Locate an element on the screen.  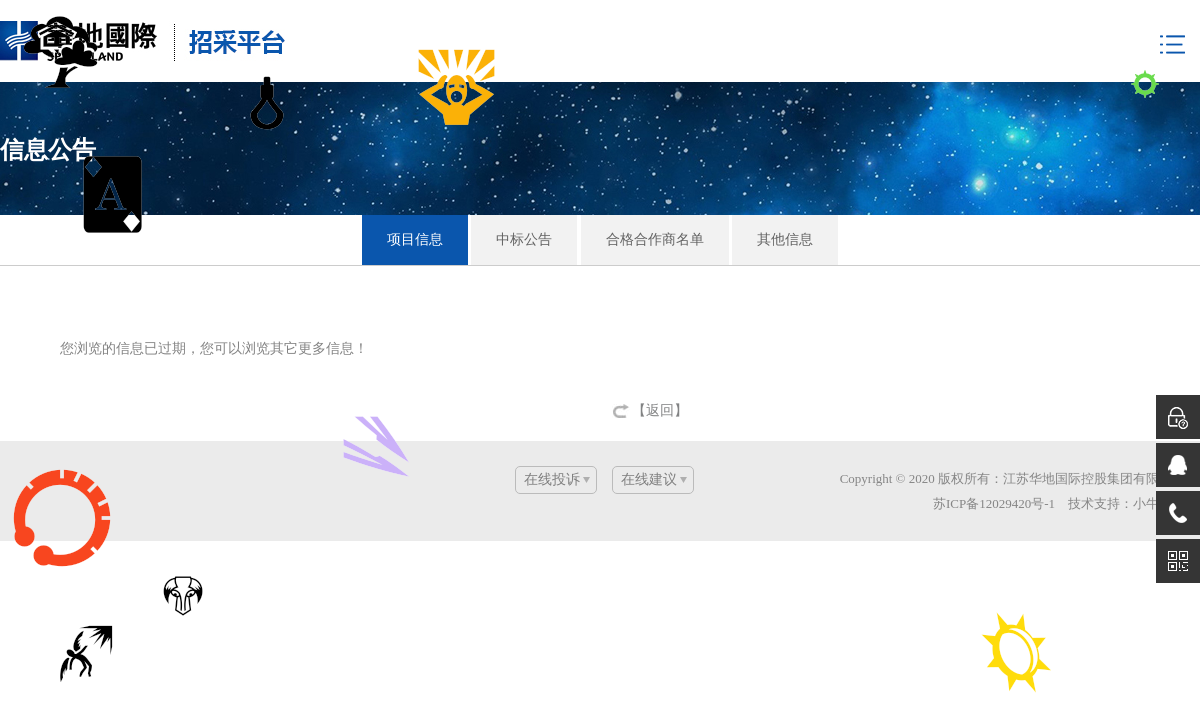
perform a precision attack or critical strike is located at coordinates (376, 449).